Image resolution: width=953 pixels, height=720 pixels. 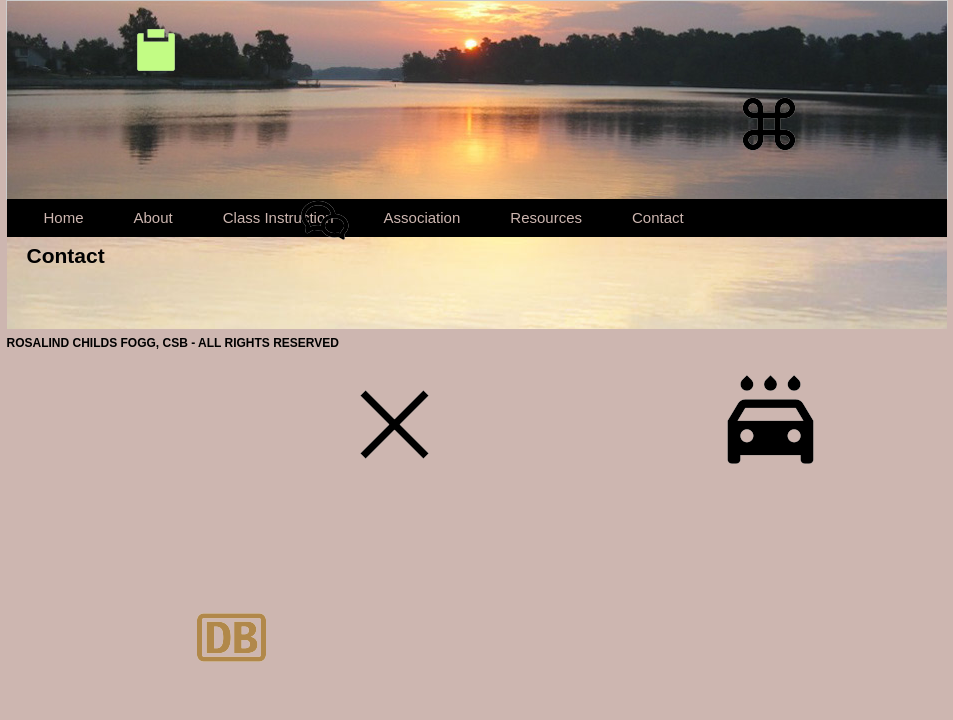 What do you see at coordinates (231, 637) in the screenshot?
I see `deutsche bahn logo - german railway company` at bounding box center [231, 637].